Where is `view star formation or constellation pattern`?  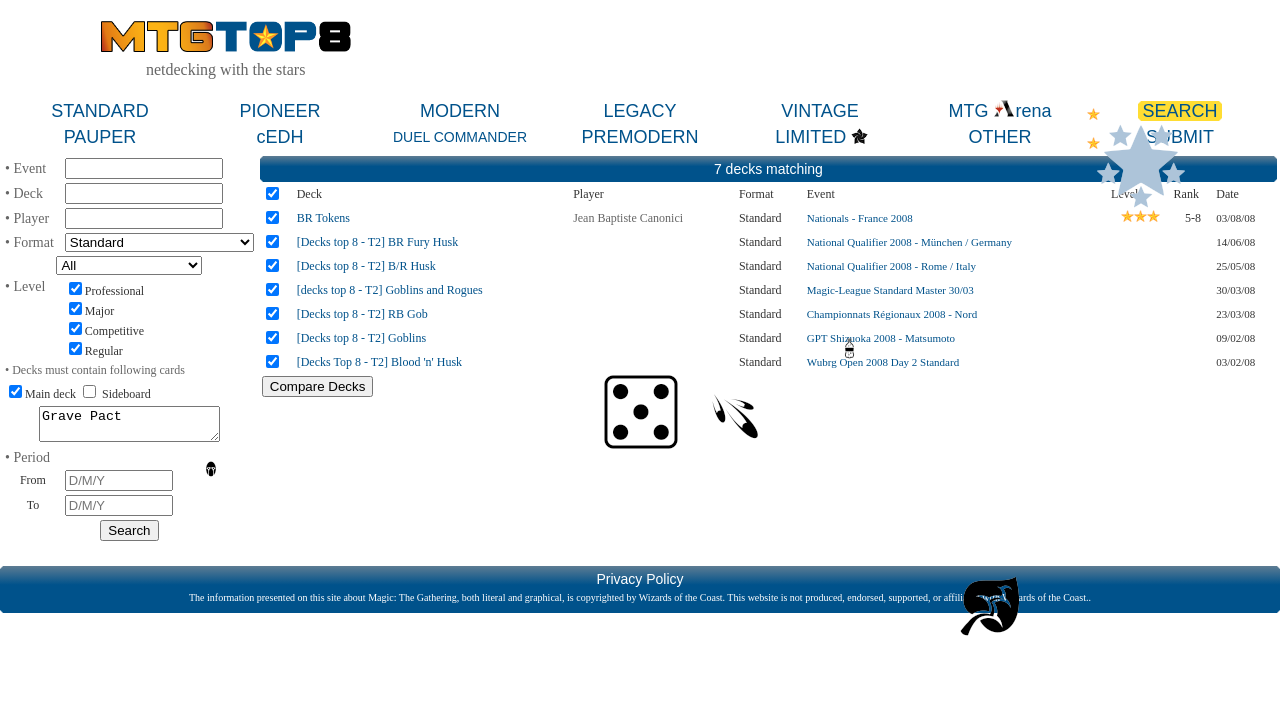
view star formation or constellation pattern is located at coordinates (1141, 165).